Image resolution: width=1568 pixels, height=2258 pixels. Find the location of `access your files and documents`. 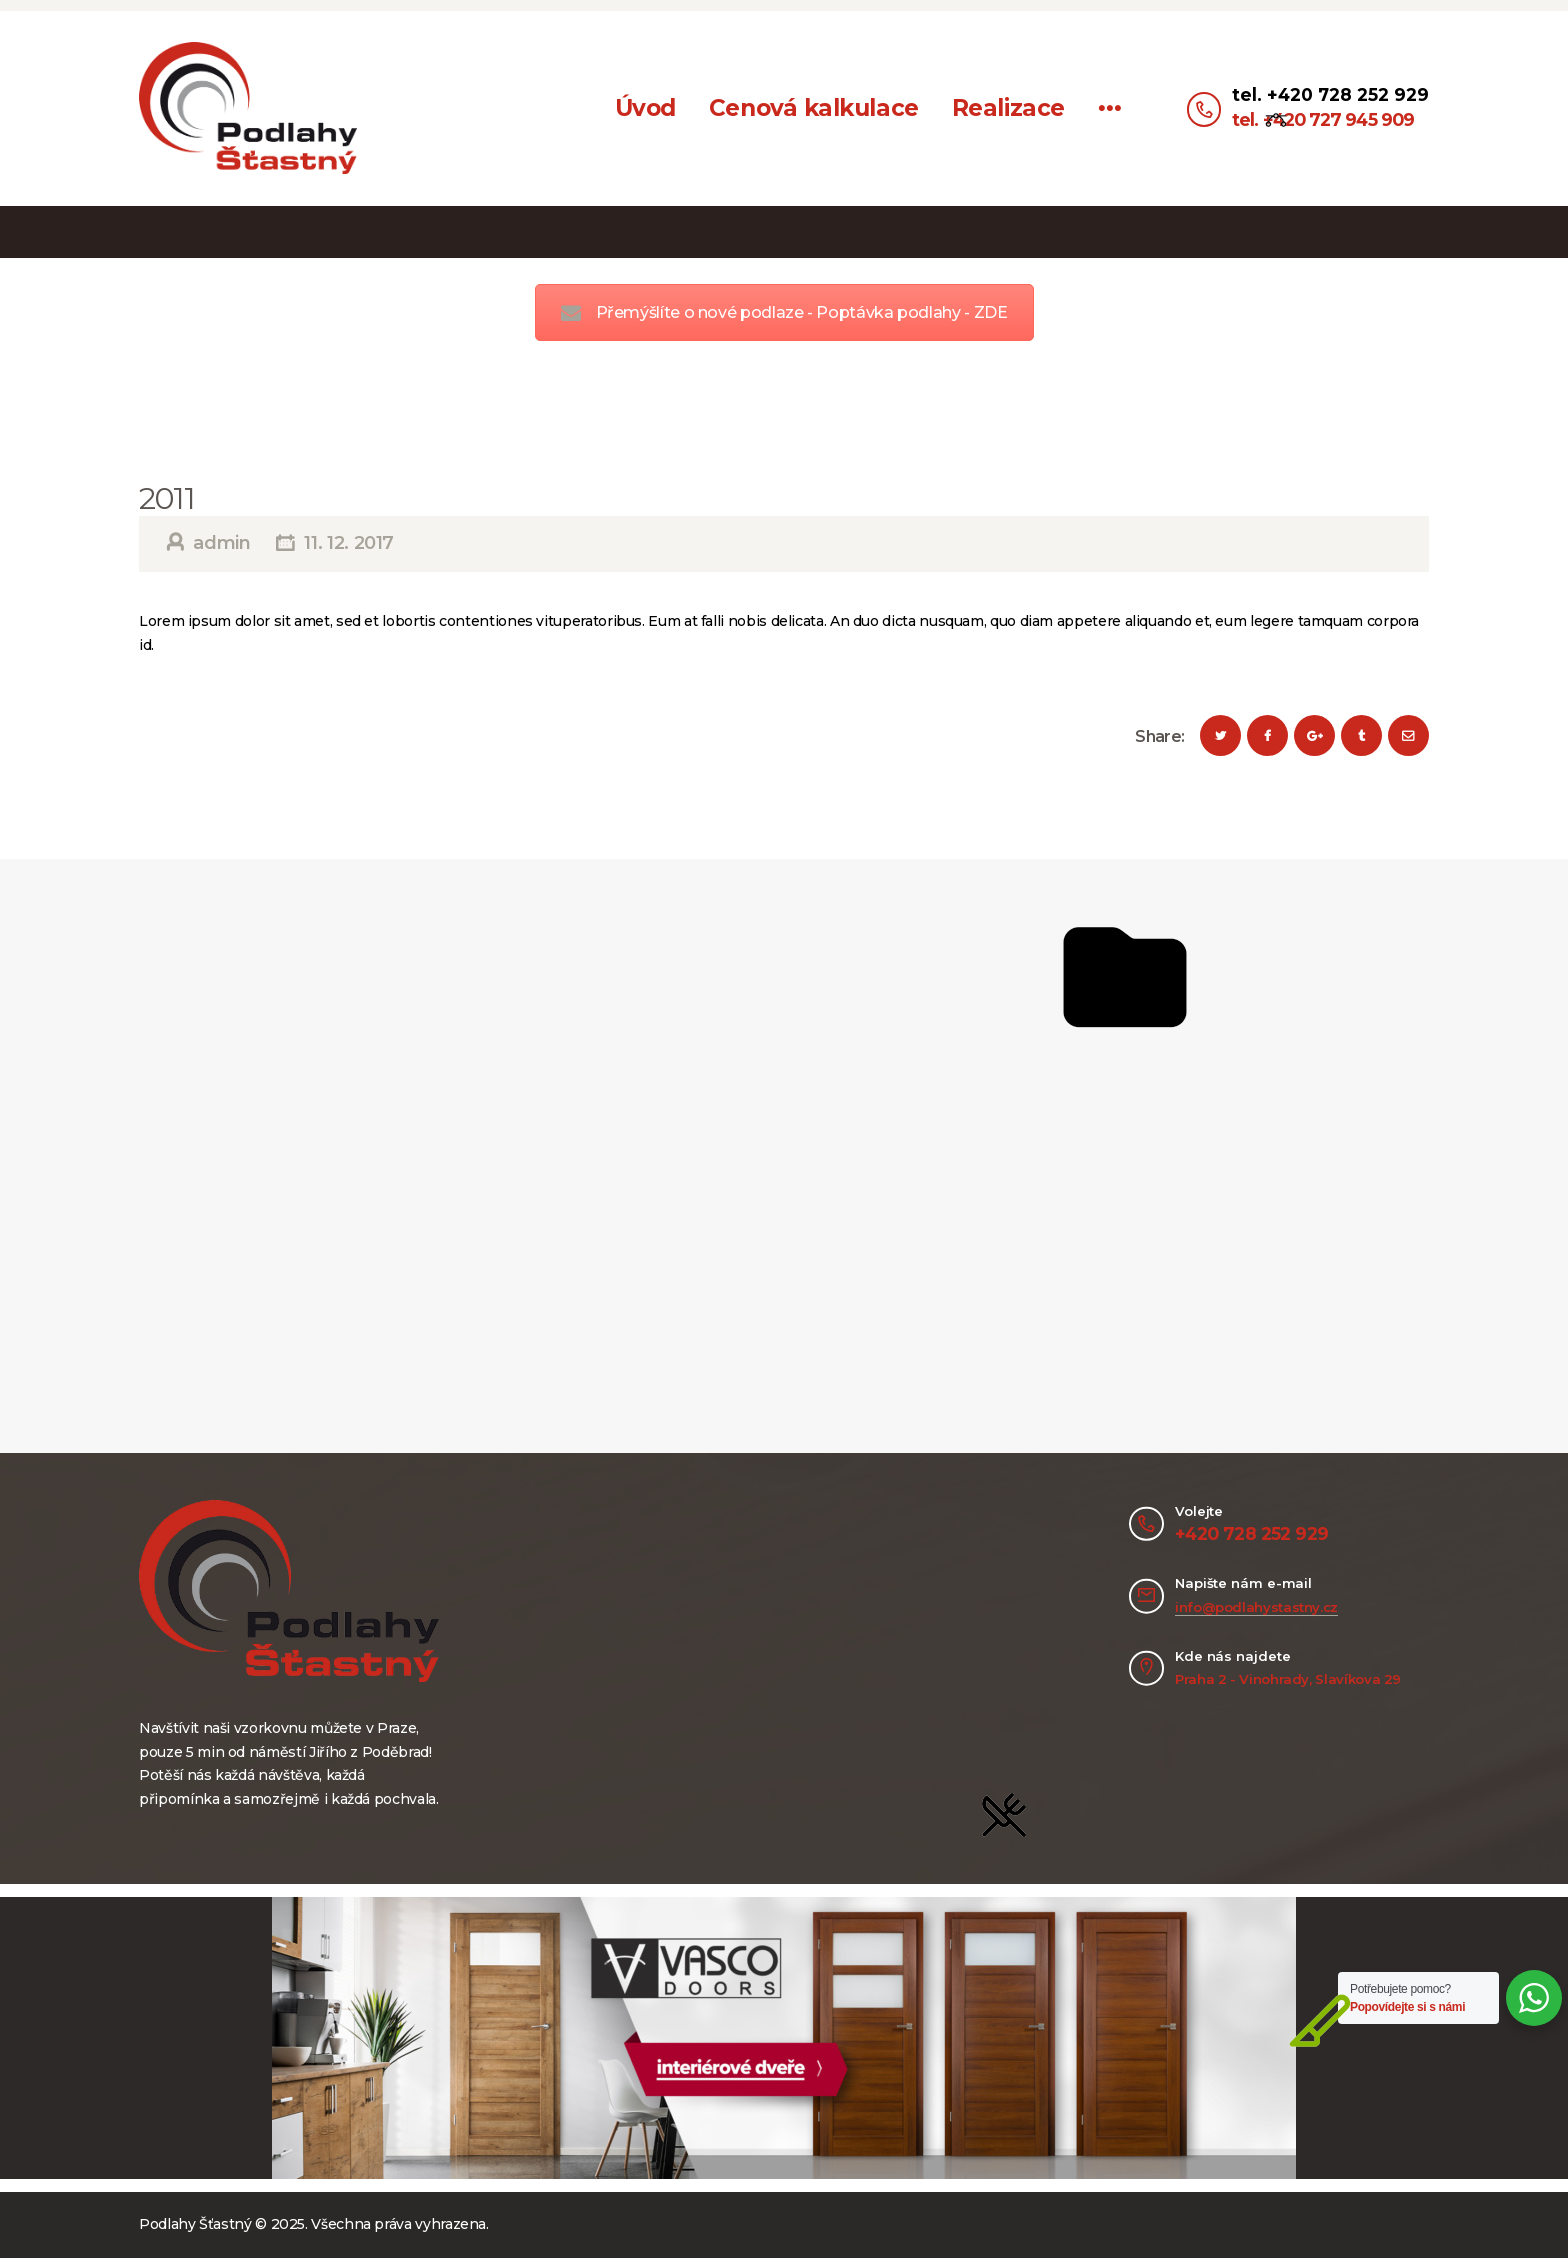

access your files and documents is located at coordinates (1125, 981).